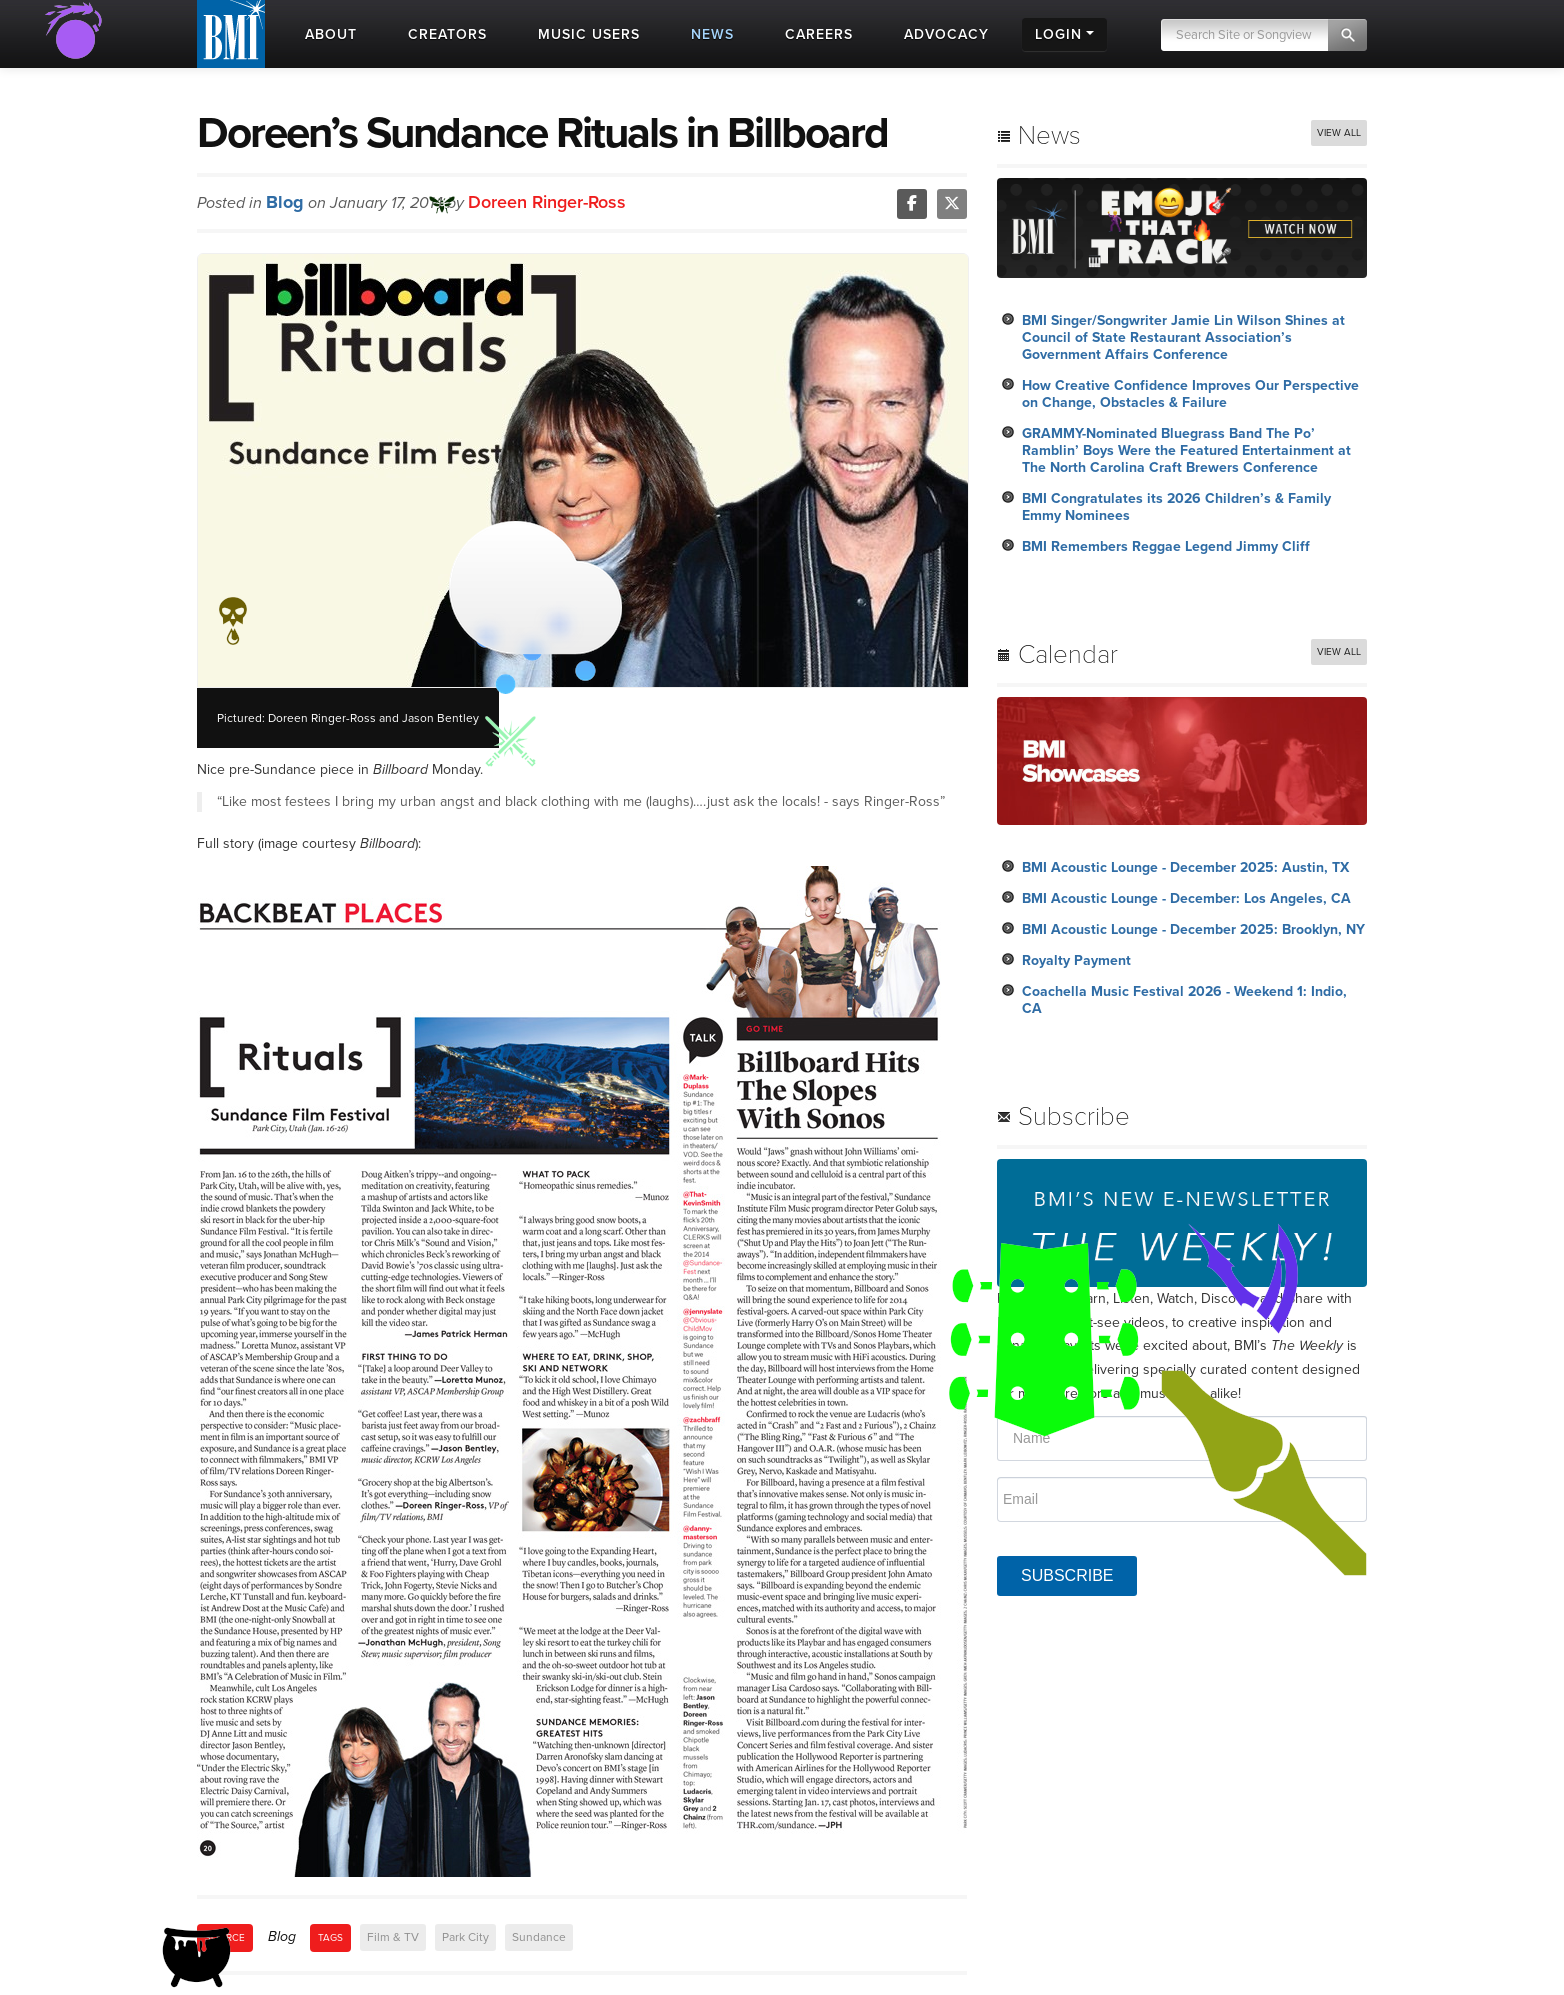  Describe the element at coordinates (1264, 1473) in the screenshot. I see `view joint or bone health information` at that location.